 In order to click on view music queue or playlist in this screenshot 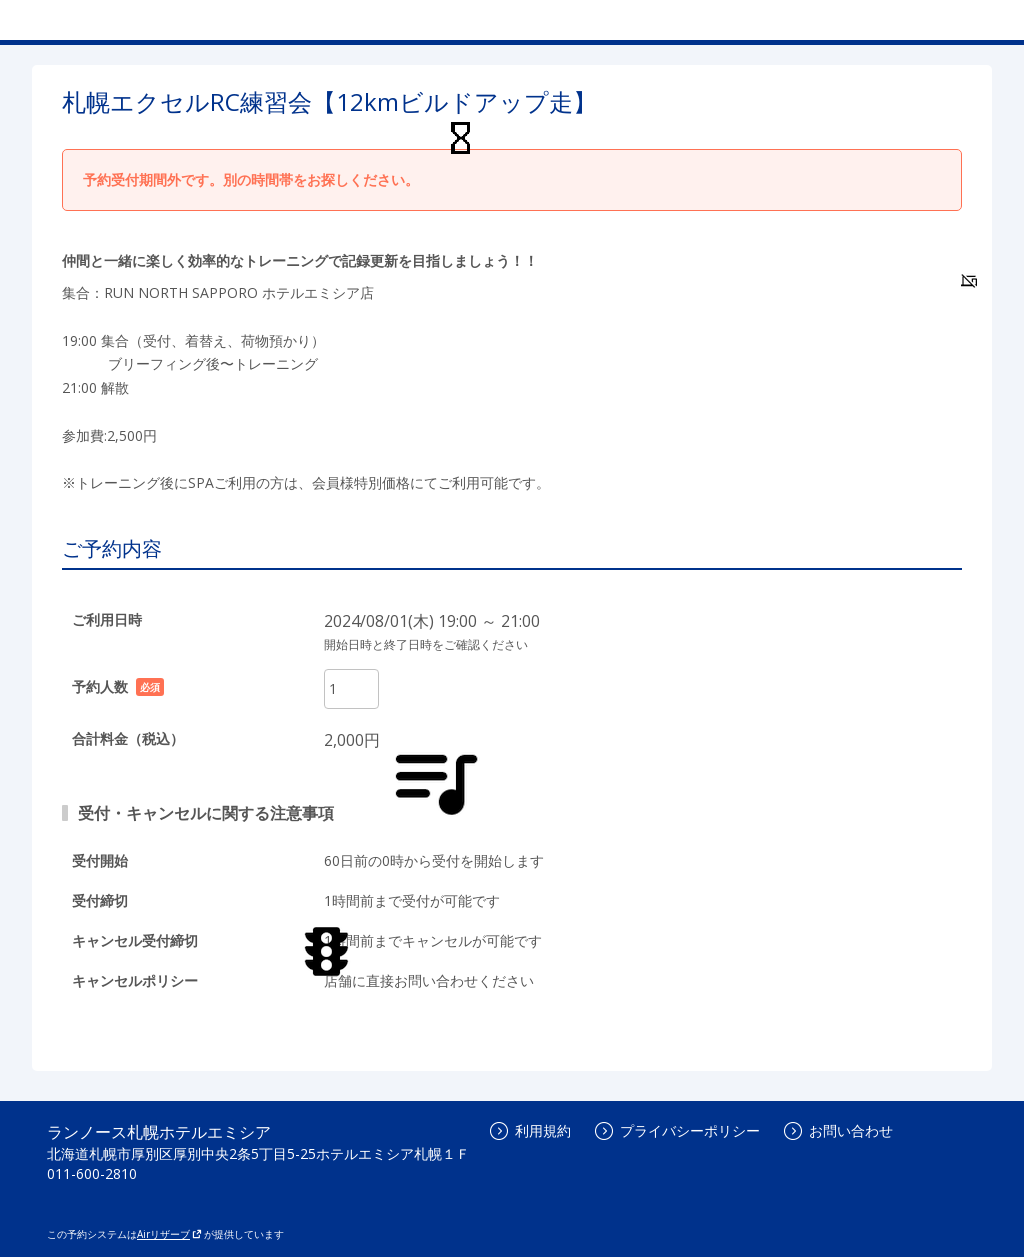, I will do `click(434, 780)`.